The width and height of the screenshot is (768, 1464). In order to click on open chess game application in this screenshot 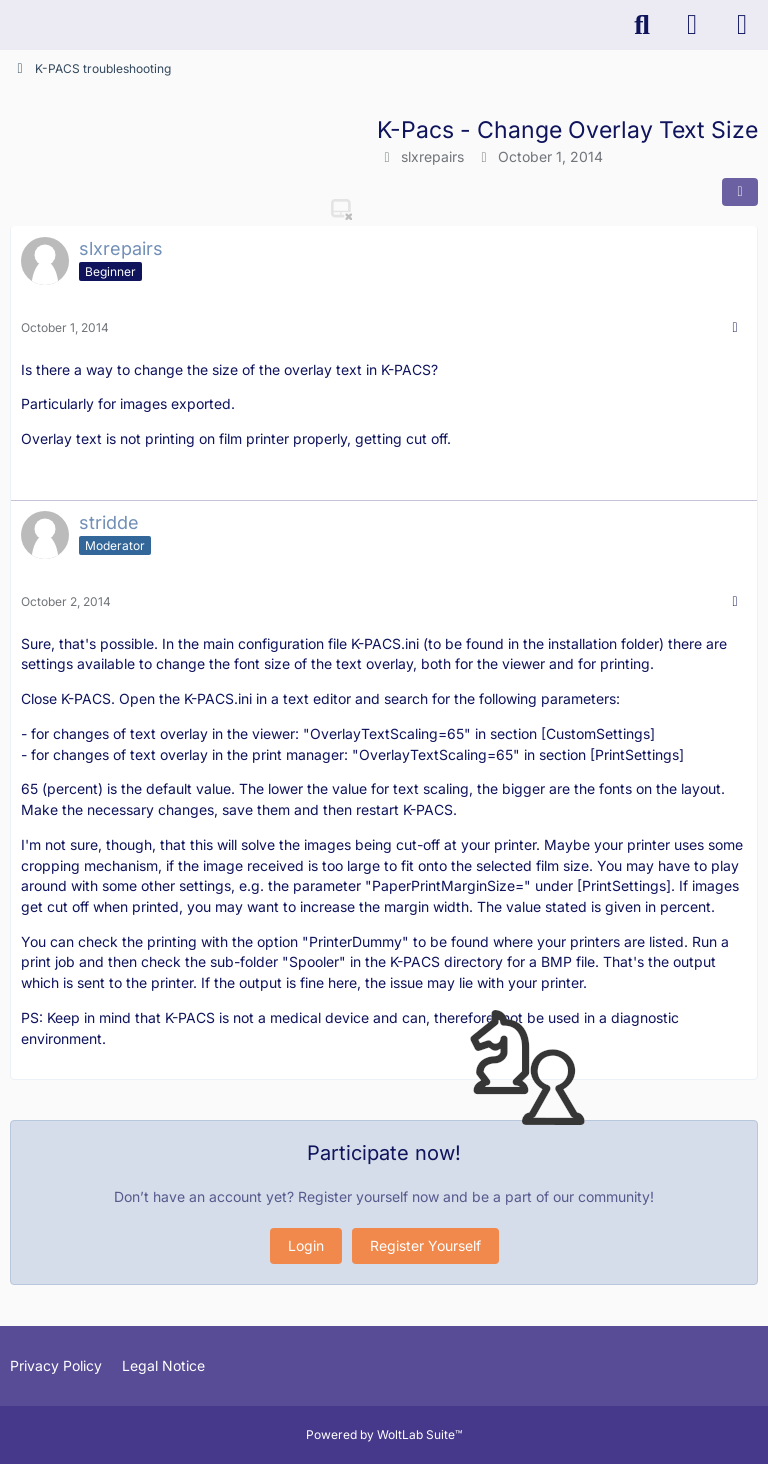, I will do `click(527, 1067)`.